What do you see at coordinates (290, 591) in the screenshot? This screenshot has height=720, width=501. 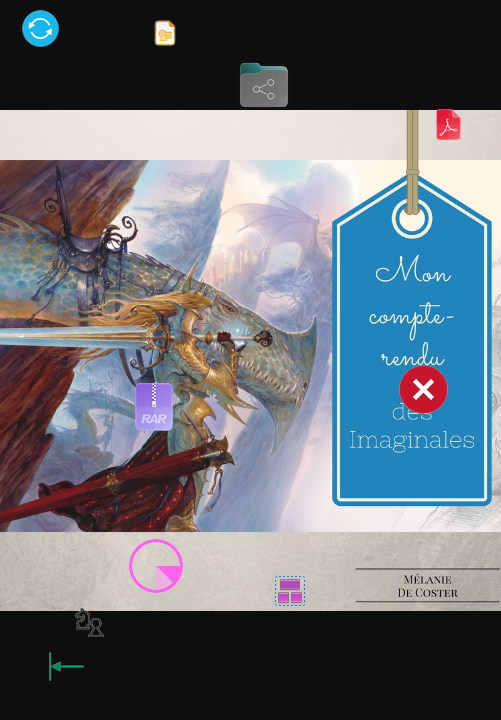 I see `select all items in the current view` at bounding box center [290, 591].